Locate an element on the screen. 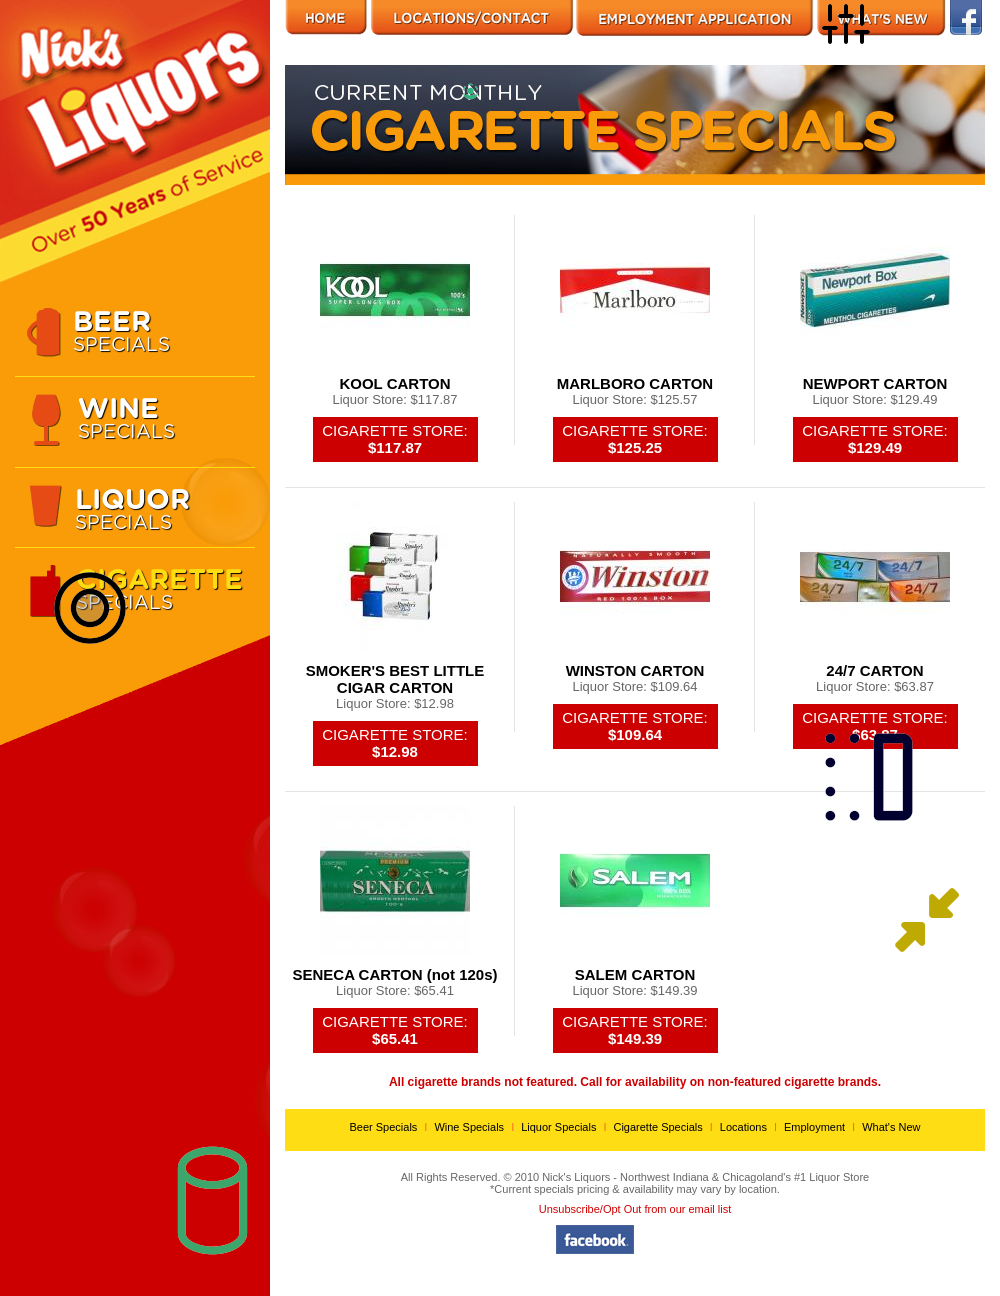 The width and height of the screenshot is (1000, 1296). represents a database or data storage is located at coordinates (212, 1200).